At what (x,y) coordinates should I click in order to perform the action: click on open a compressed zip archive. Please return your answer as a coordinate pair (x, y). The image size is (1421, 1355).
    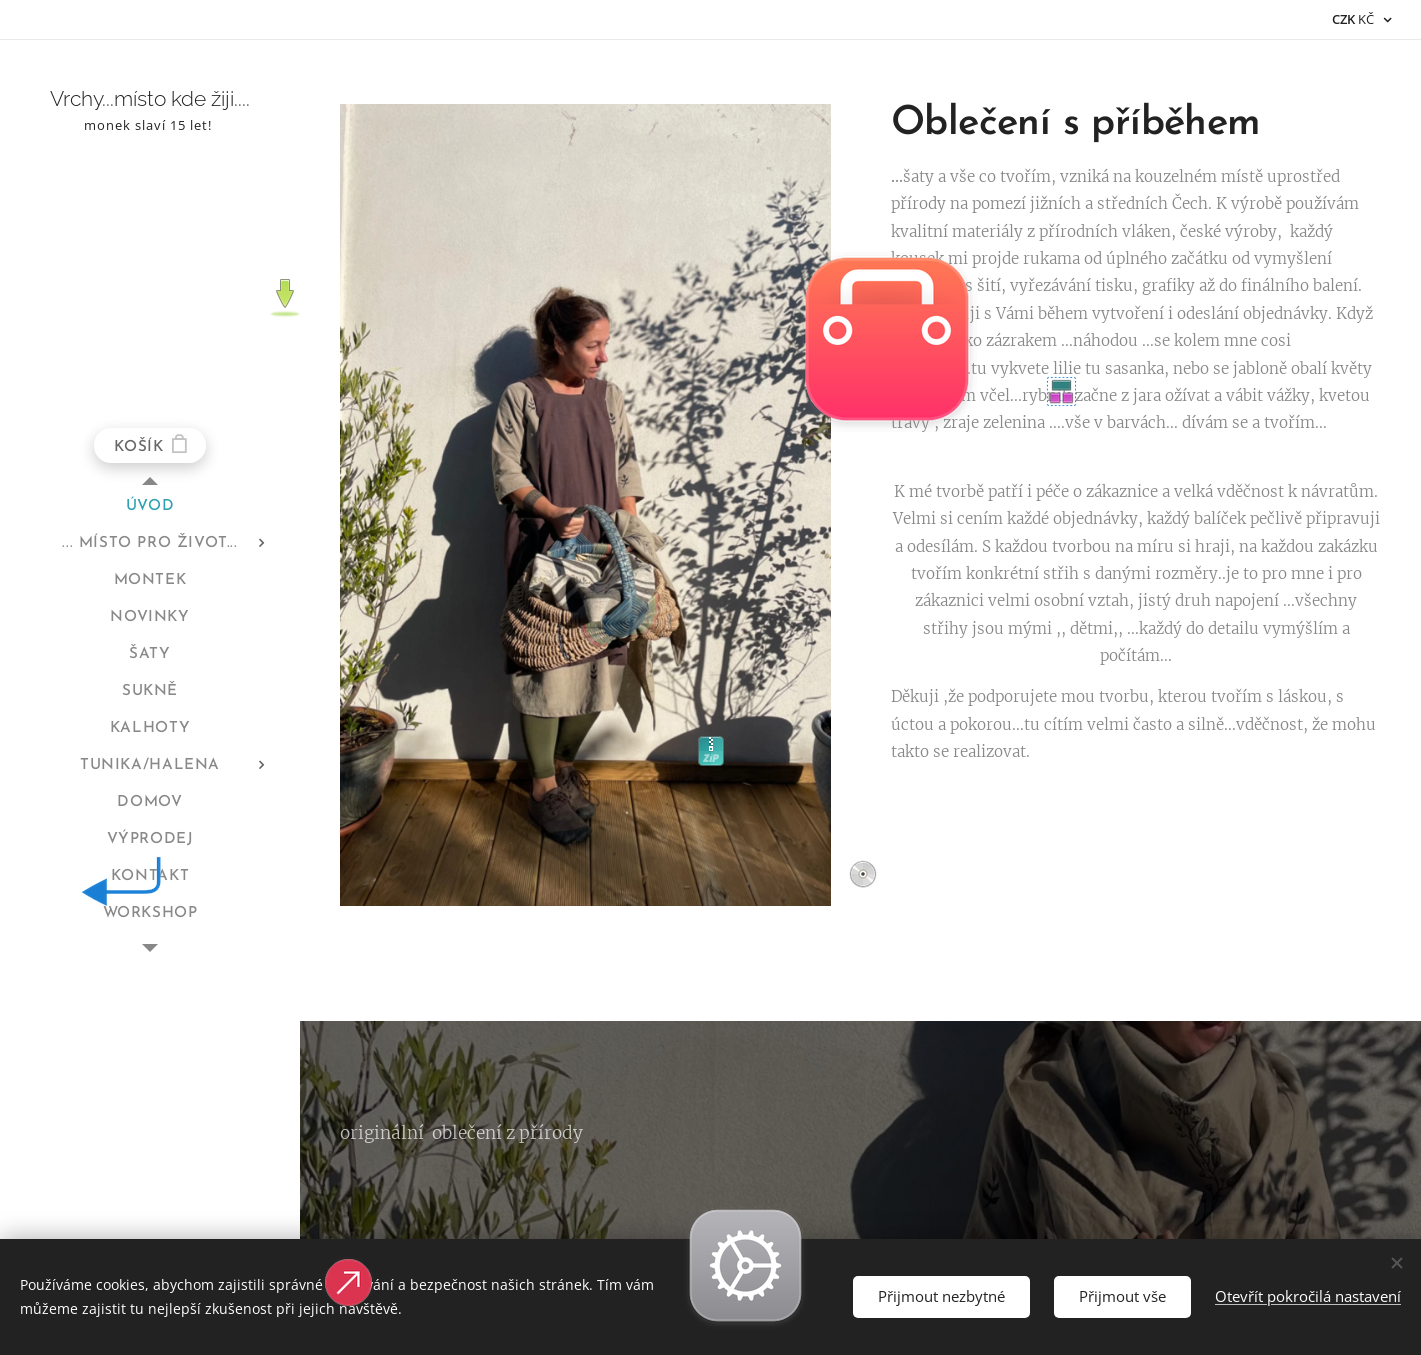
    Looking at the image, I should click on (711, 751).